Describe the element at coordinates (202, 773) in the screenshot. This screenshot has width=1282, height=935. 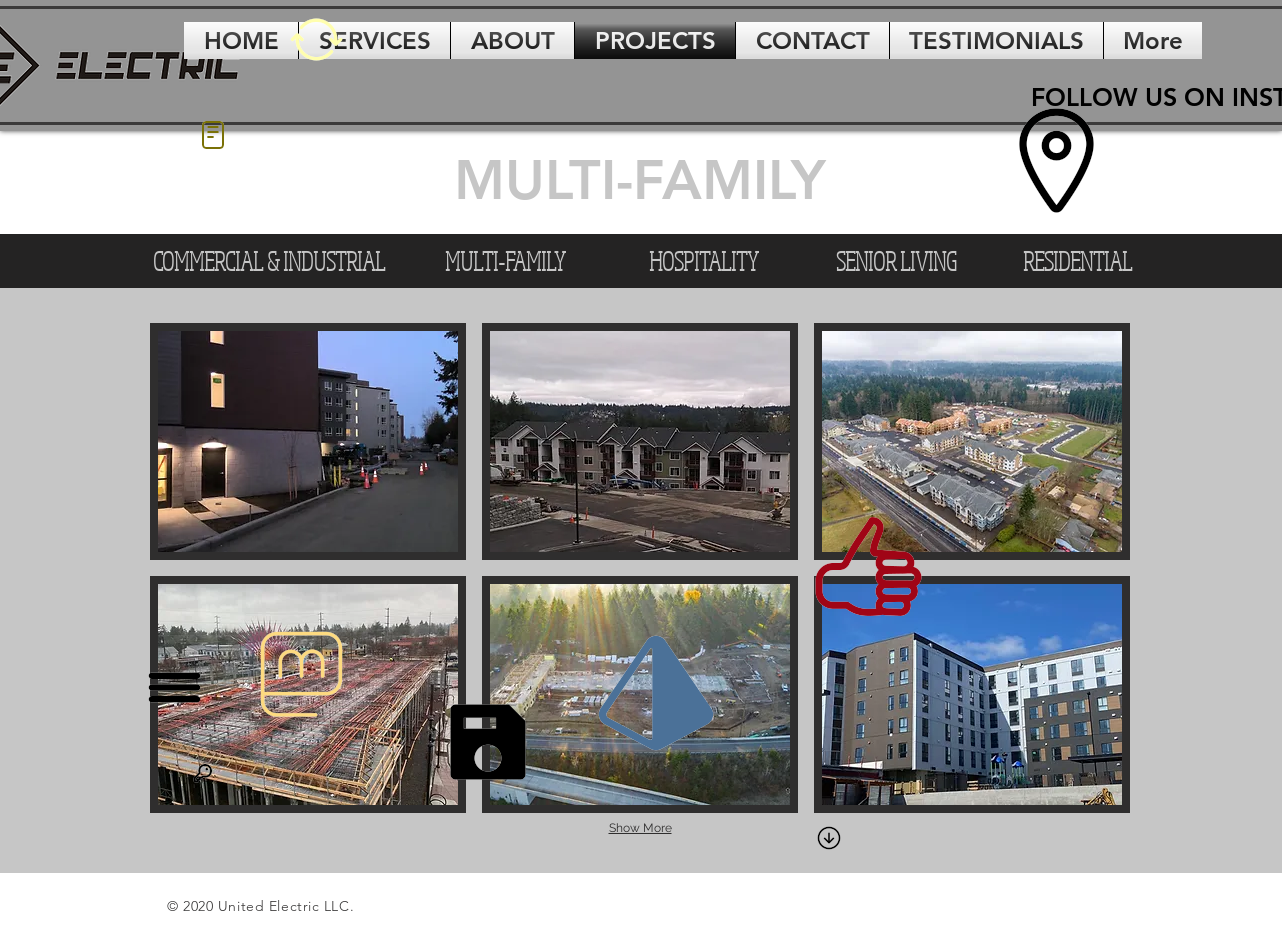
I see `access security or password settings` at that location.